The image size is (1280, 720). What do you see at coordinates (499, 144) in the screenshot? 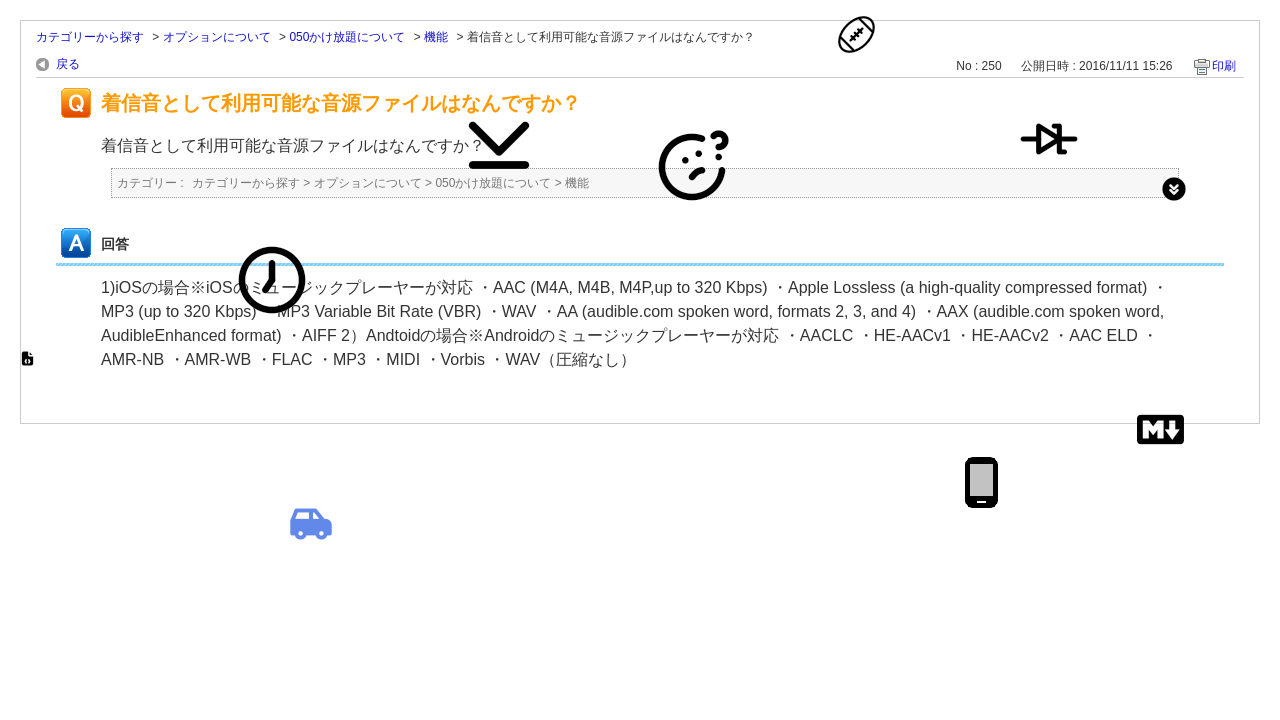
I see `expand content or dropdown menu` at bounding box center [499, 144].